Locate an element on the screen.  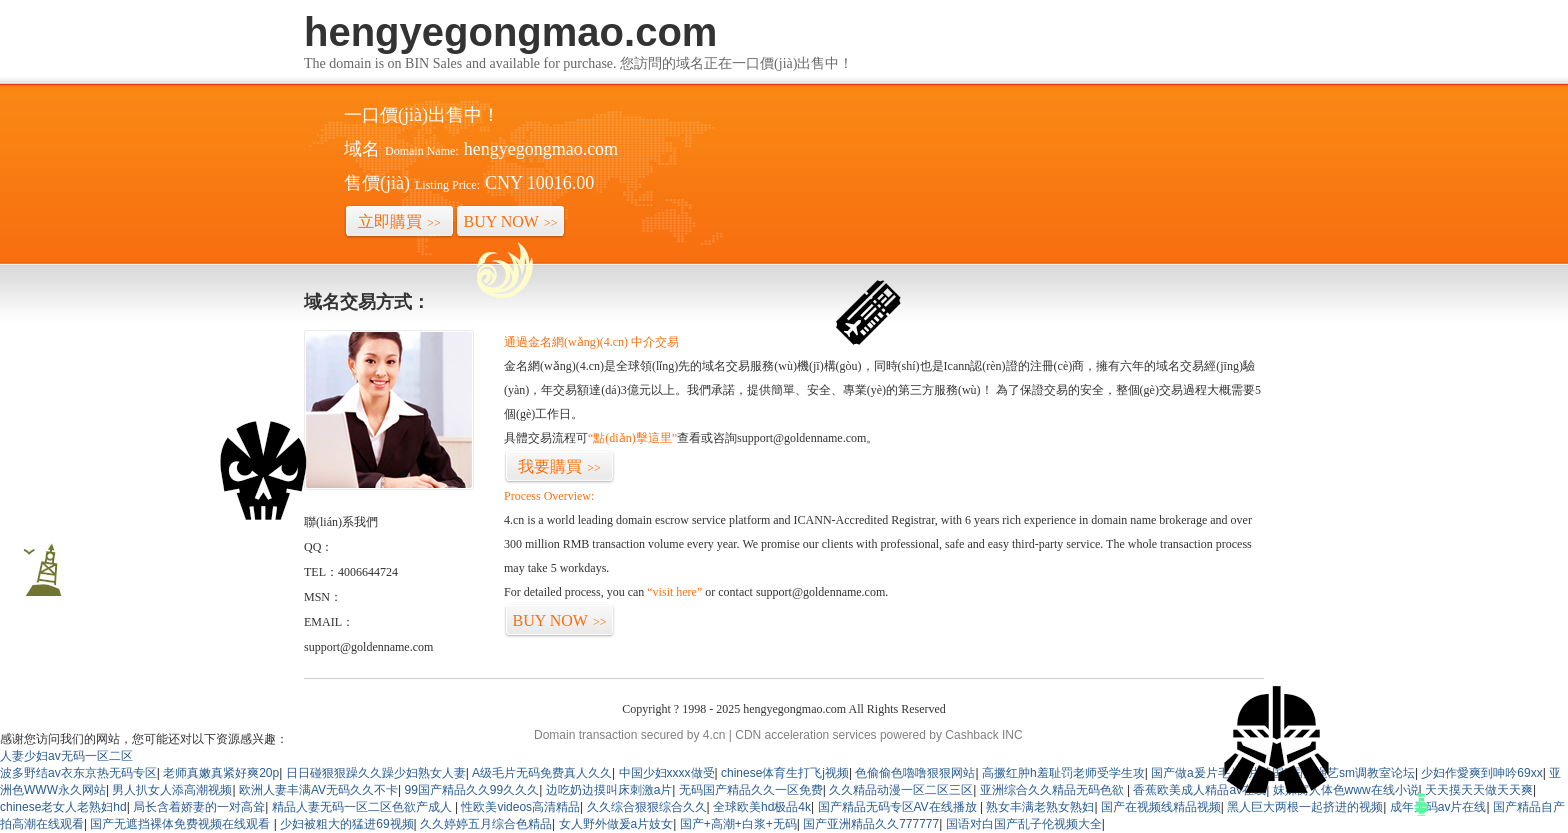
indicates a fire or flame spell with spin effect in a game is located at coordinates (505, 270).